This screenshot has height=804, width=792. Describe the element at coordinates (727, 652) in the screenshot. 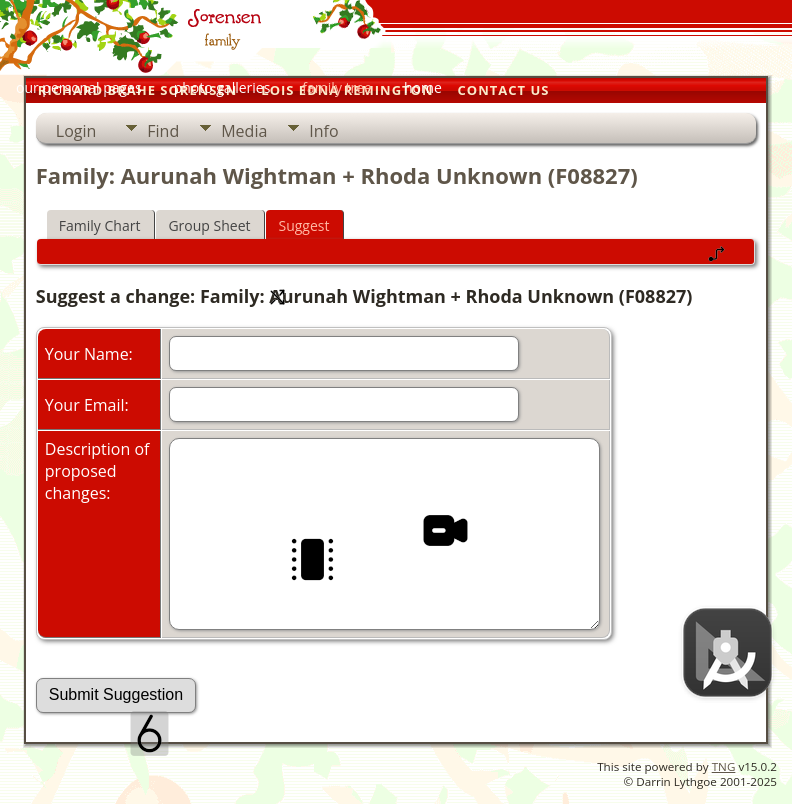

I see `open accessories or utility applications` at that location.